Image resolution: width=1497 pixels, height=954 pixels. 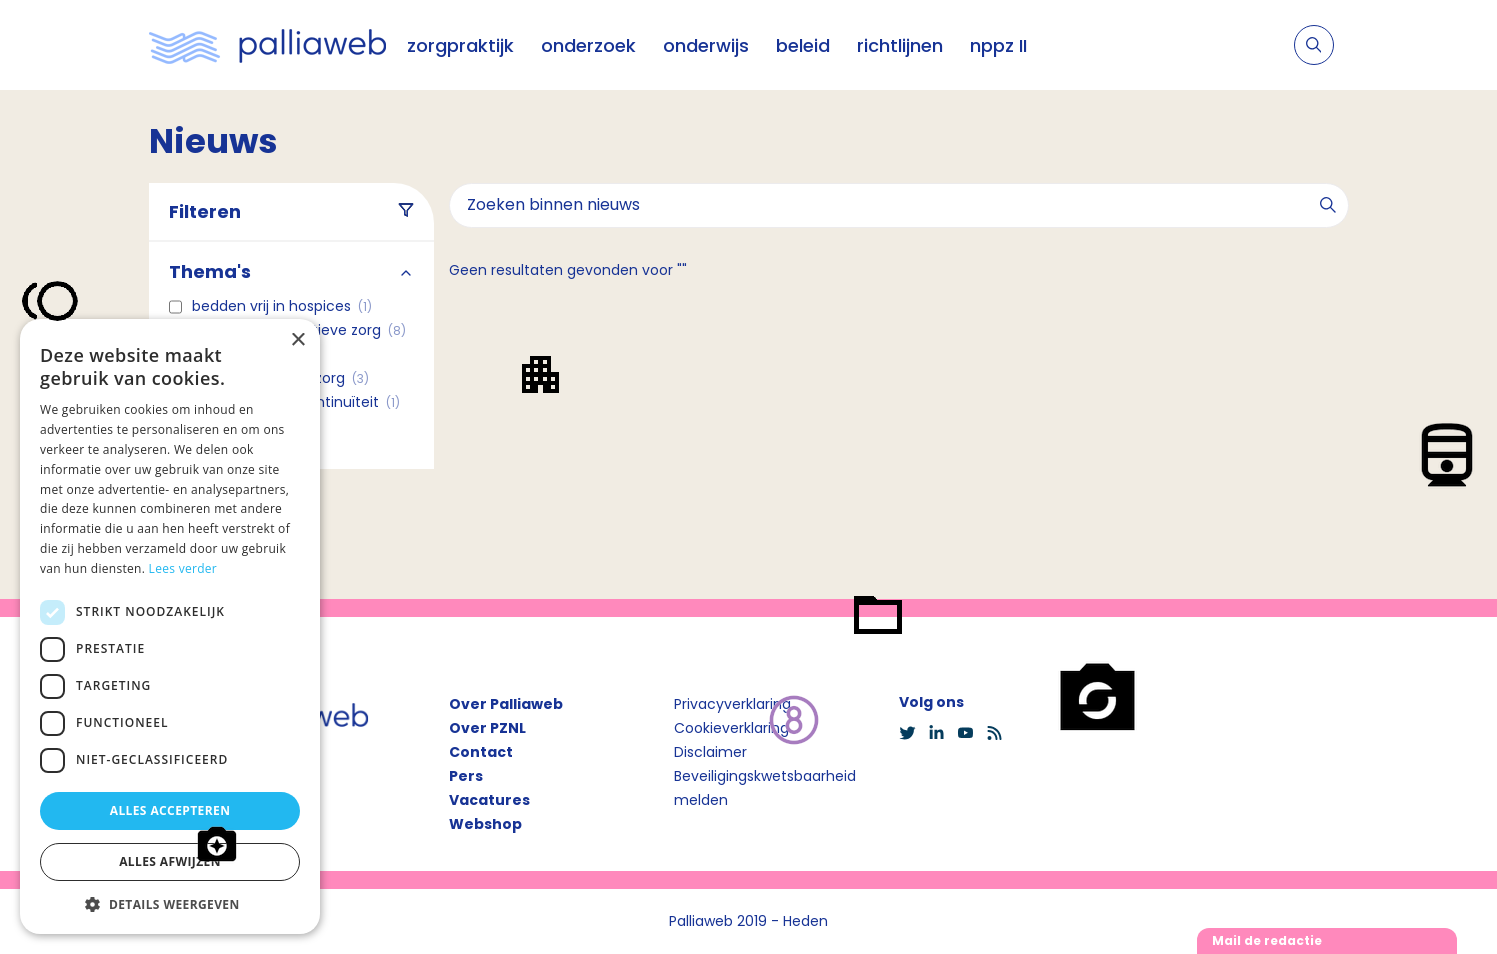 I want to click on get railway or train directions, so click(x=1447, y=458).